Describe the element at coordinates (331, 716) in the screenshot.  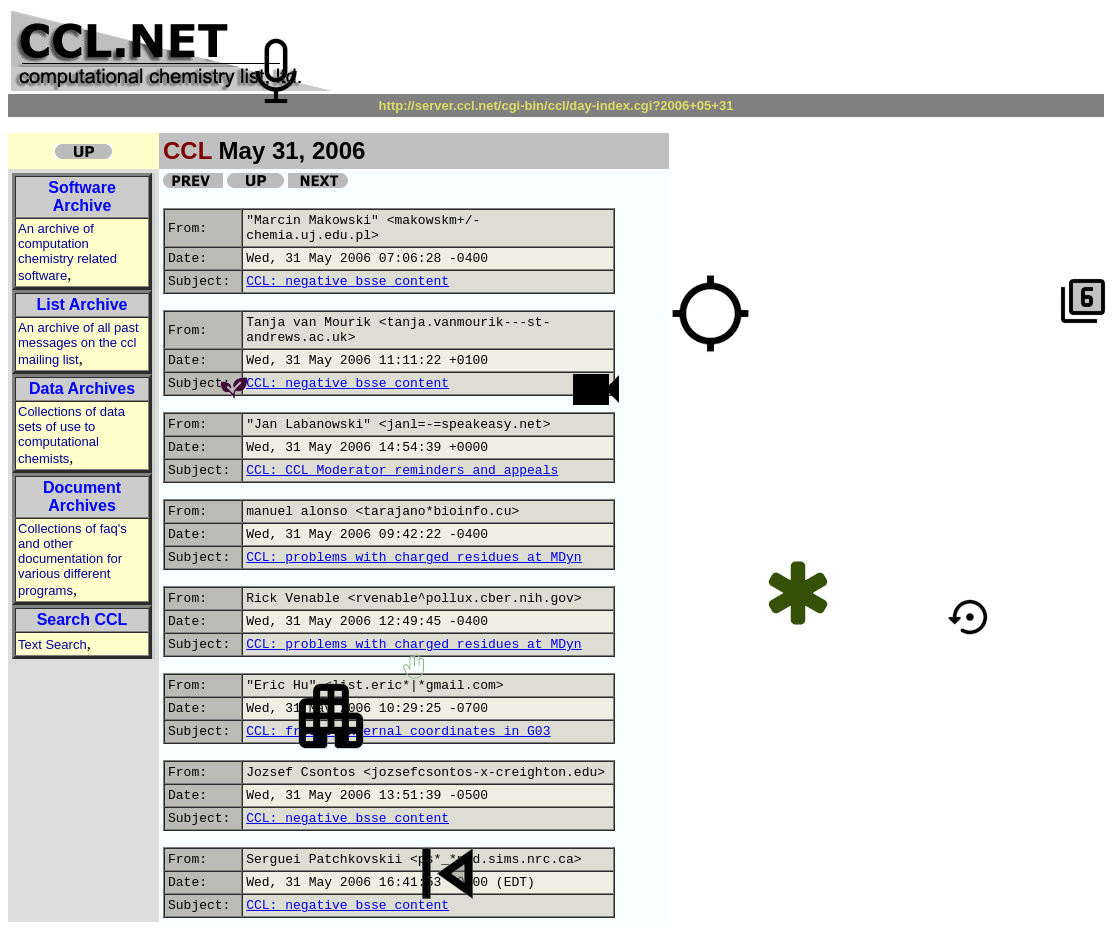
I see `view apartment listings` at that location.